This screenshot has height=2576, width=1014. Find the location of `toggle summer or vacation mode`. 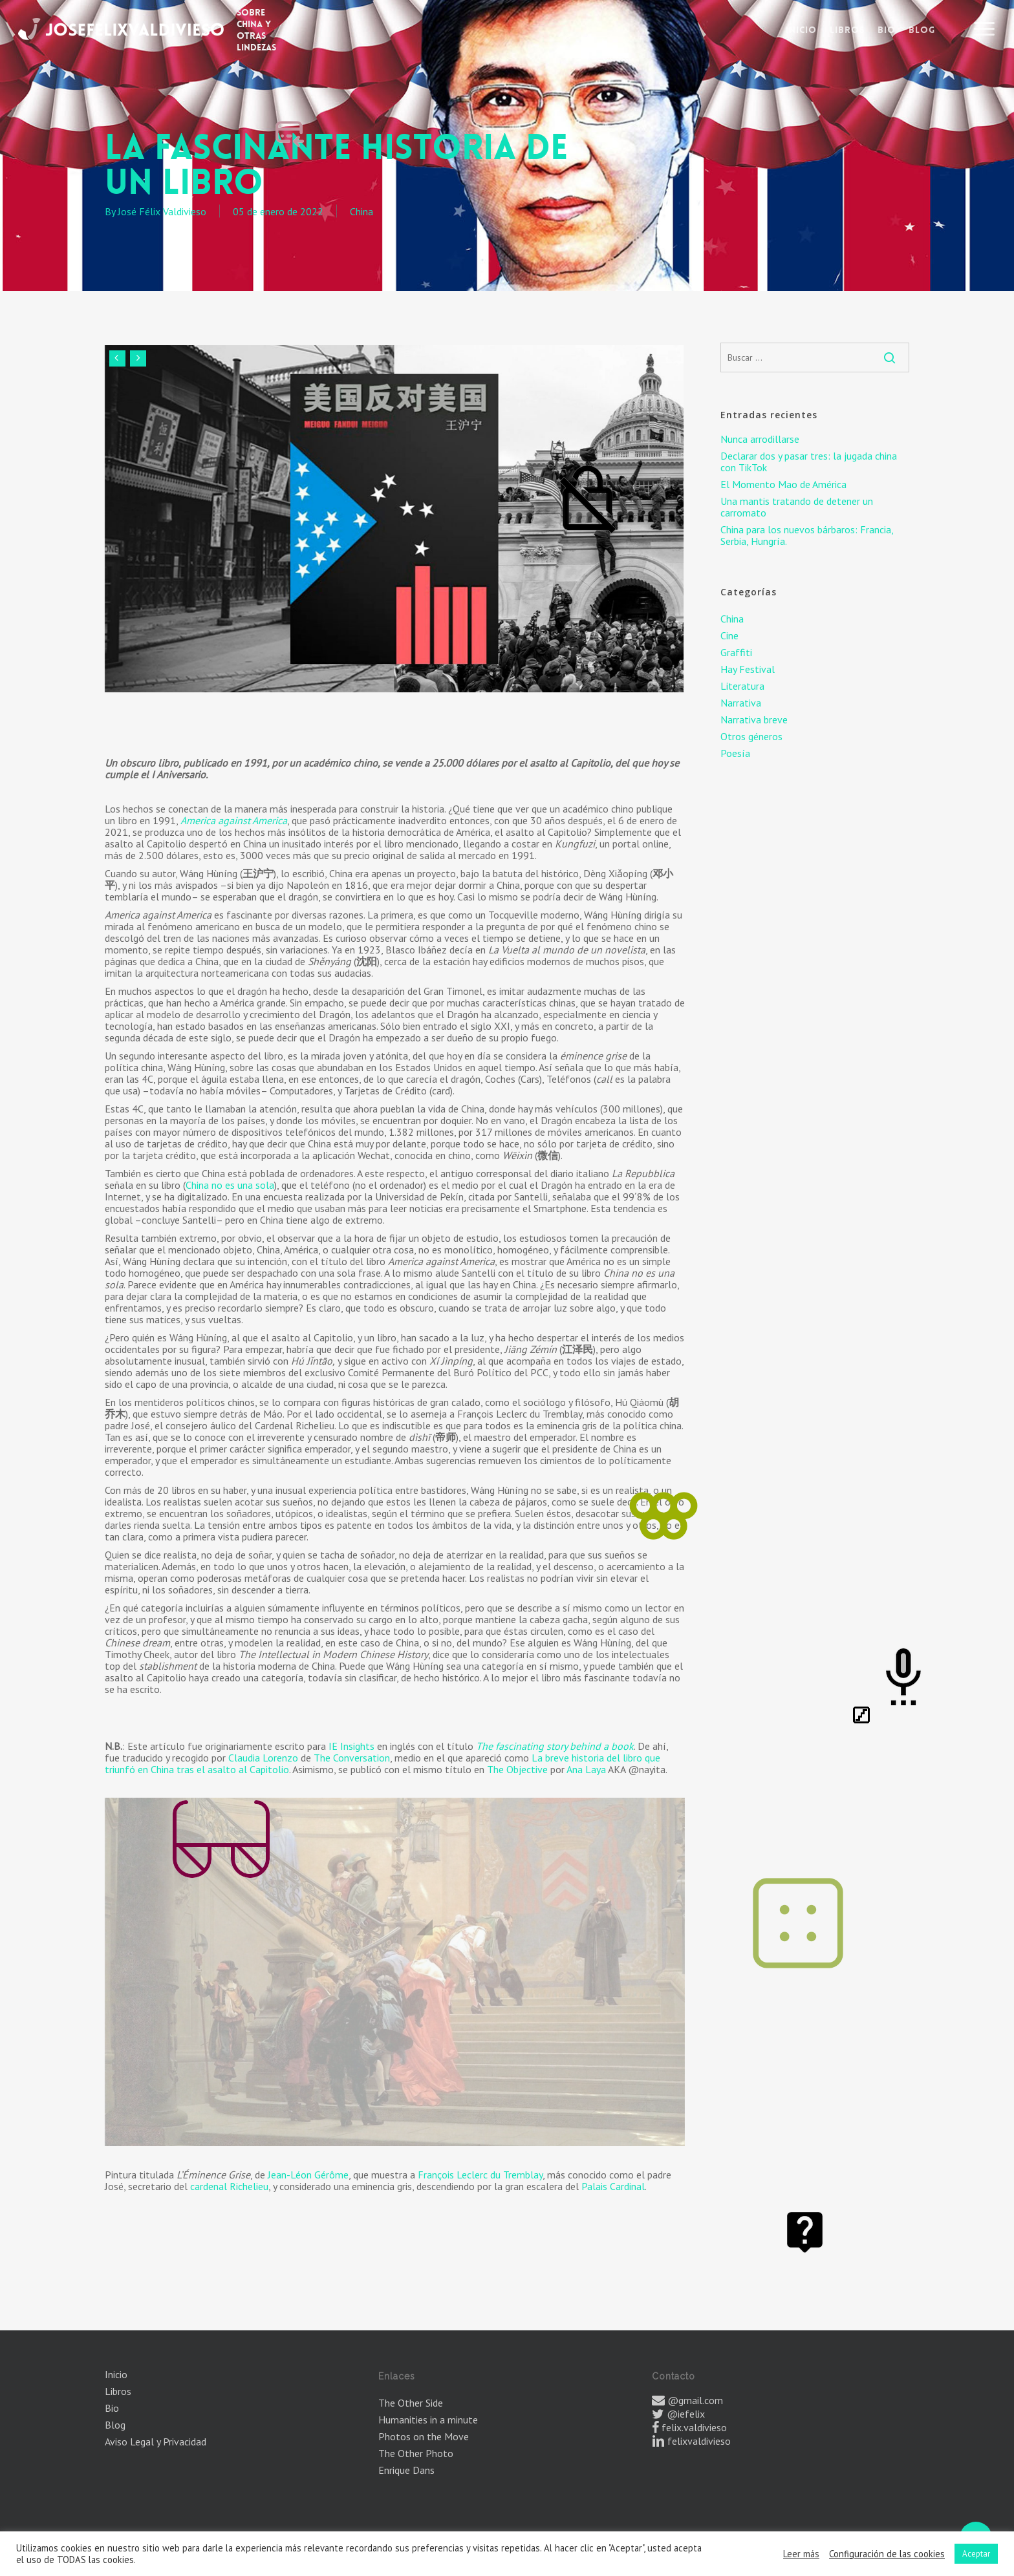

toggle summer or vacation mode is located at coordinates (221, 1841).